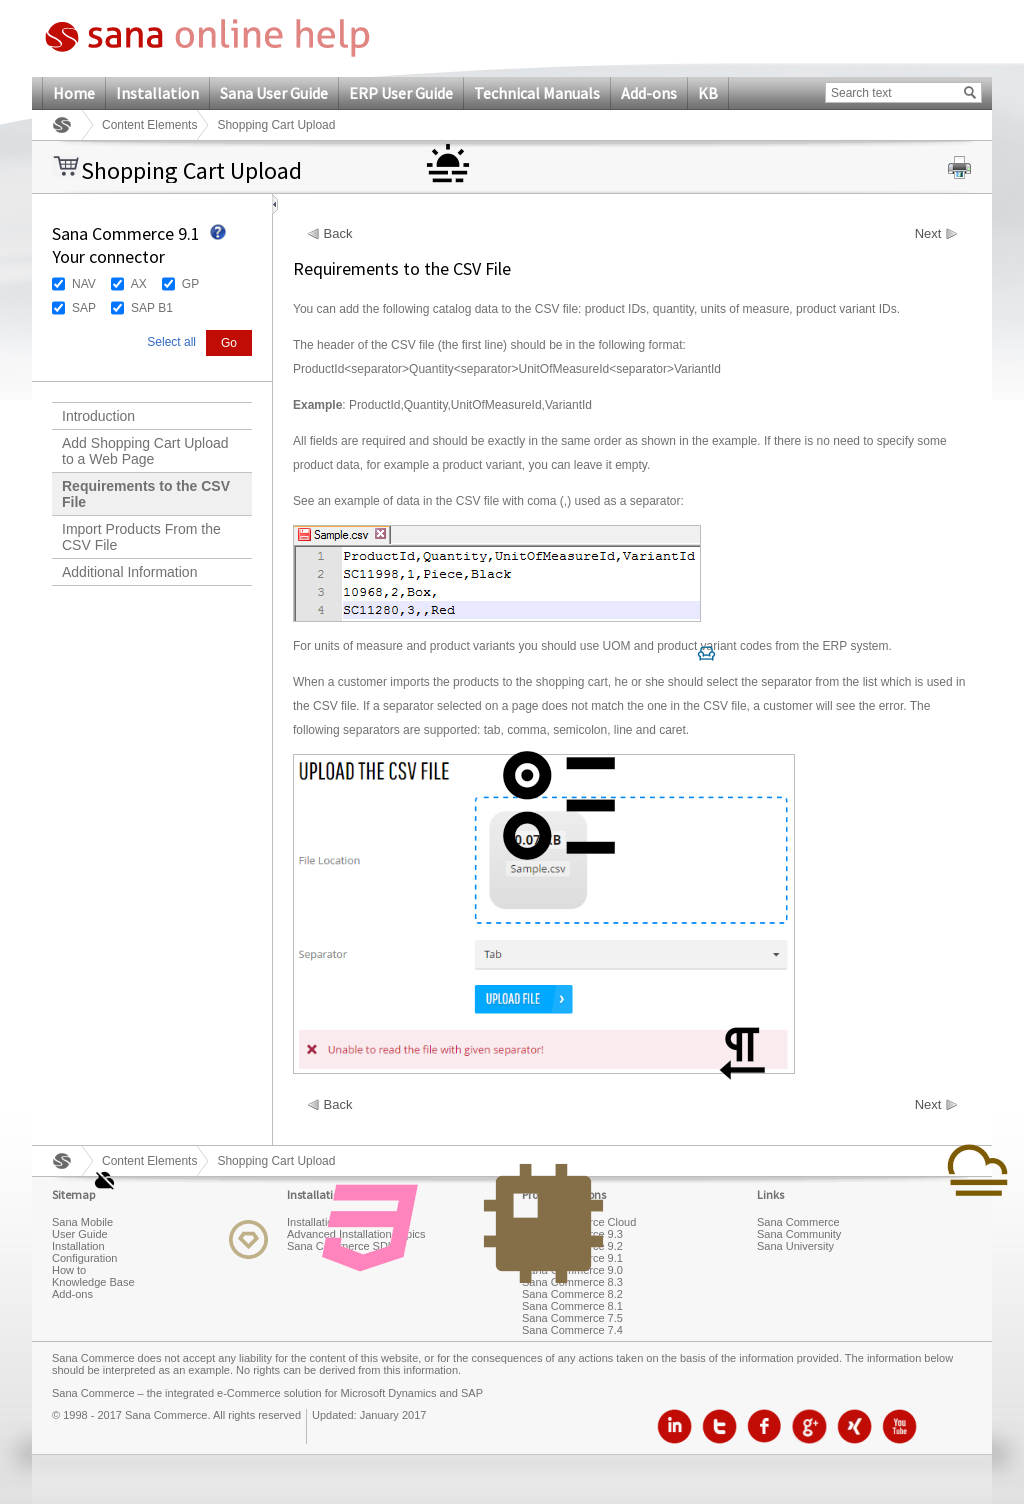 The width and height of the screenshot is (1024, 1504). I want to click on CSS3 stylesheet language logo, so click(370, 1228).